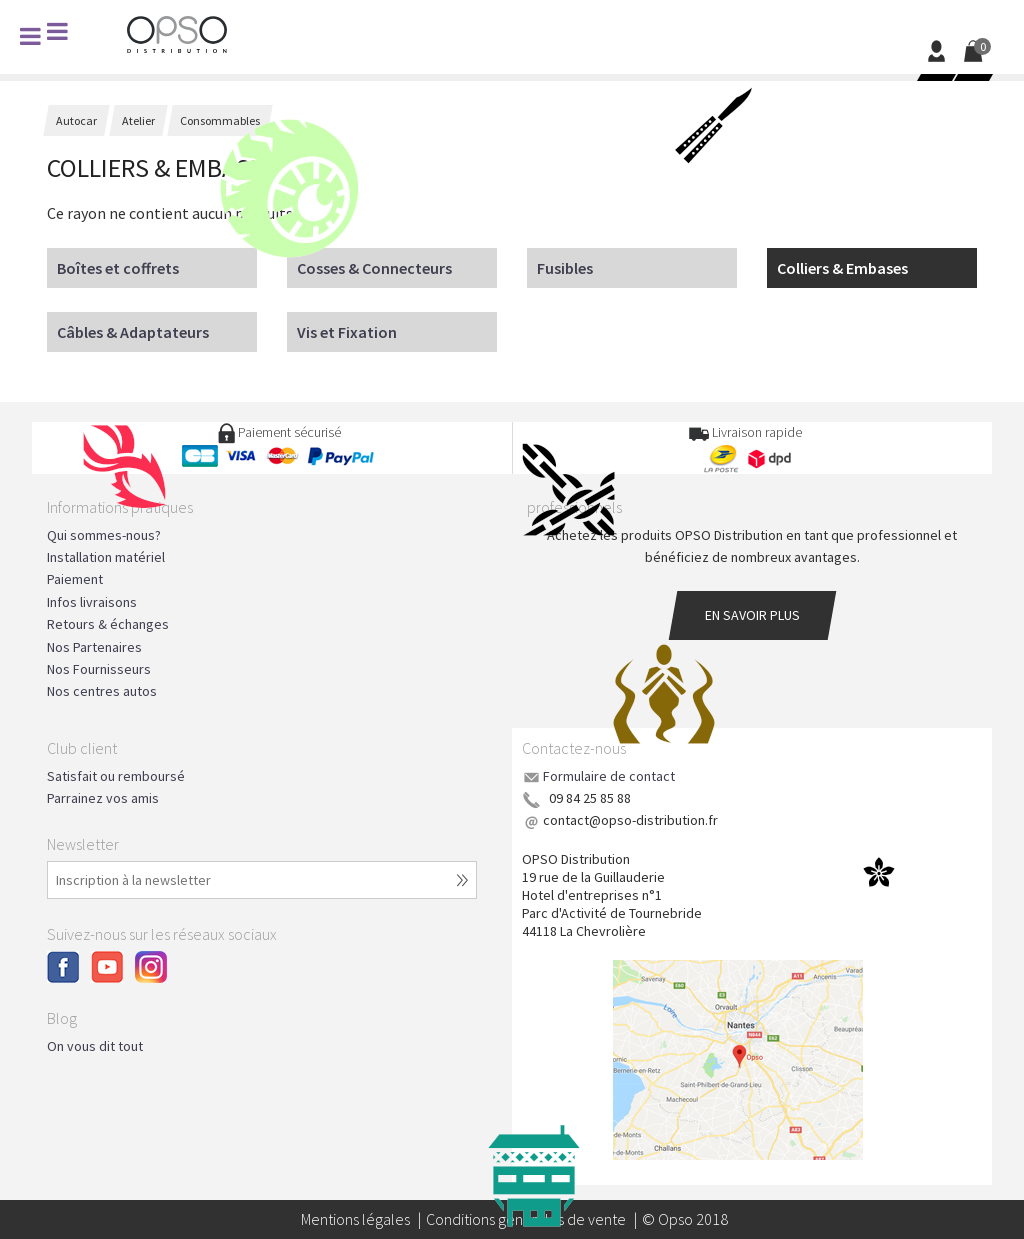 This screenshot has height=1239, width=1024. What do you see at coordinates (534, 1175) in the screenshot?
I see `access building or fortress in game` at bounding box center [534, 1175].